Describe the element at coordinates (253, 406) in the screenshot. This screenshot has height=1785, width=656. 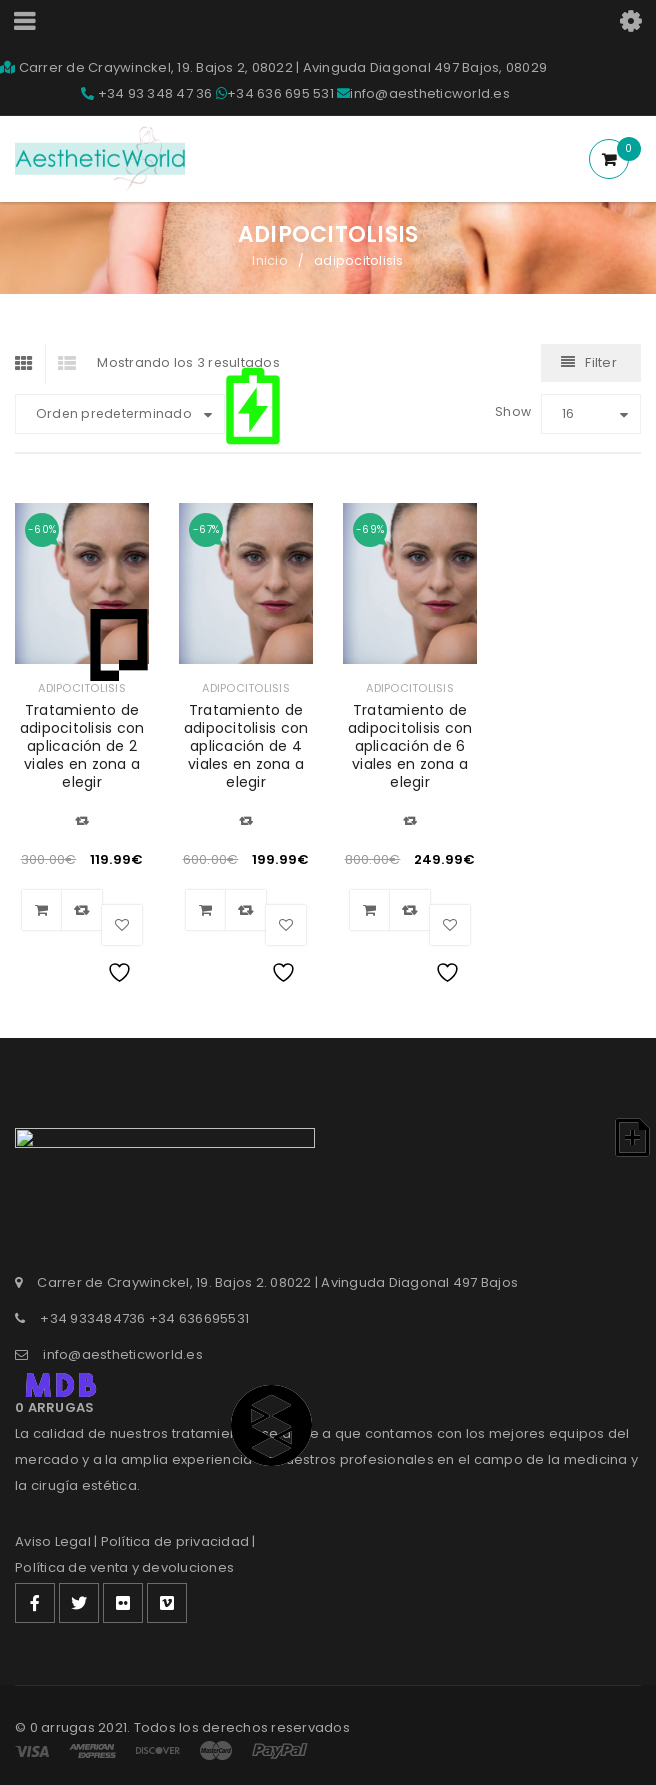
I see `battery charging status indicator` at that location.